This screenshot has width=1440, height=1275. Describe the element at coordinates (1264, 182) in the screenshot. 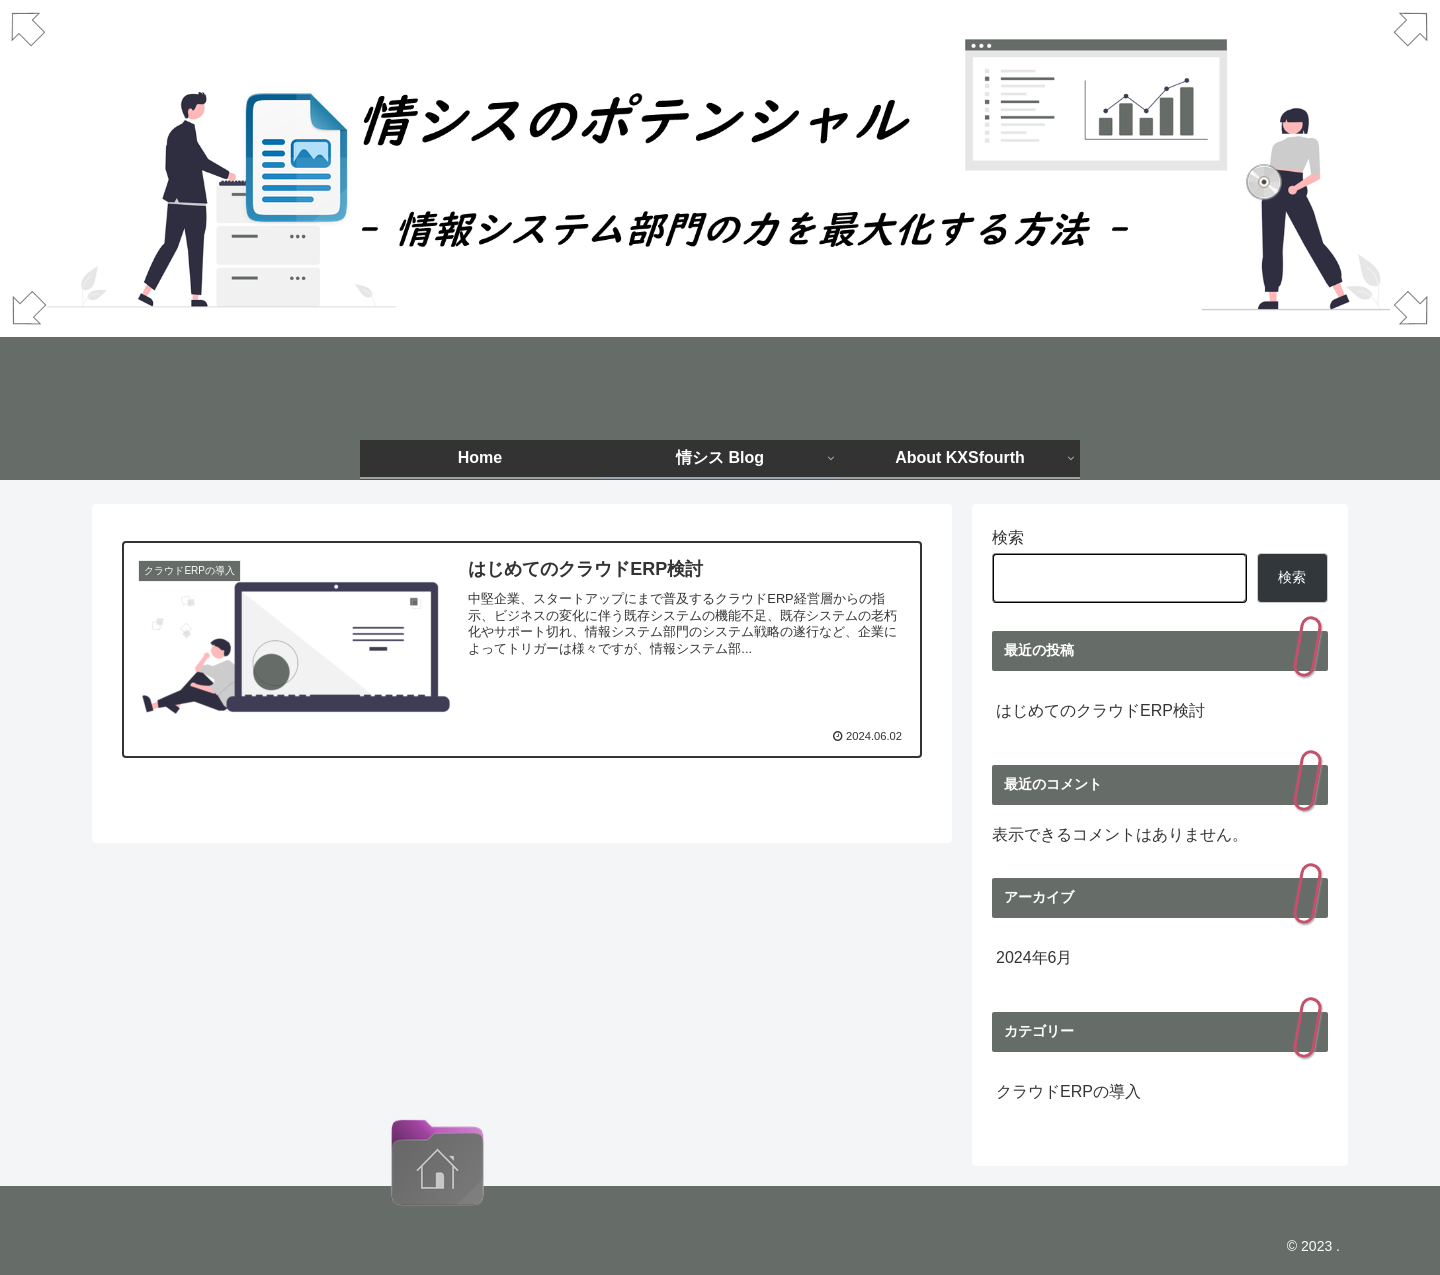

I see `access DVD-RAM drive or disc` at that location.